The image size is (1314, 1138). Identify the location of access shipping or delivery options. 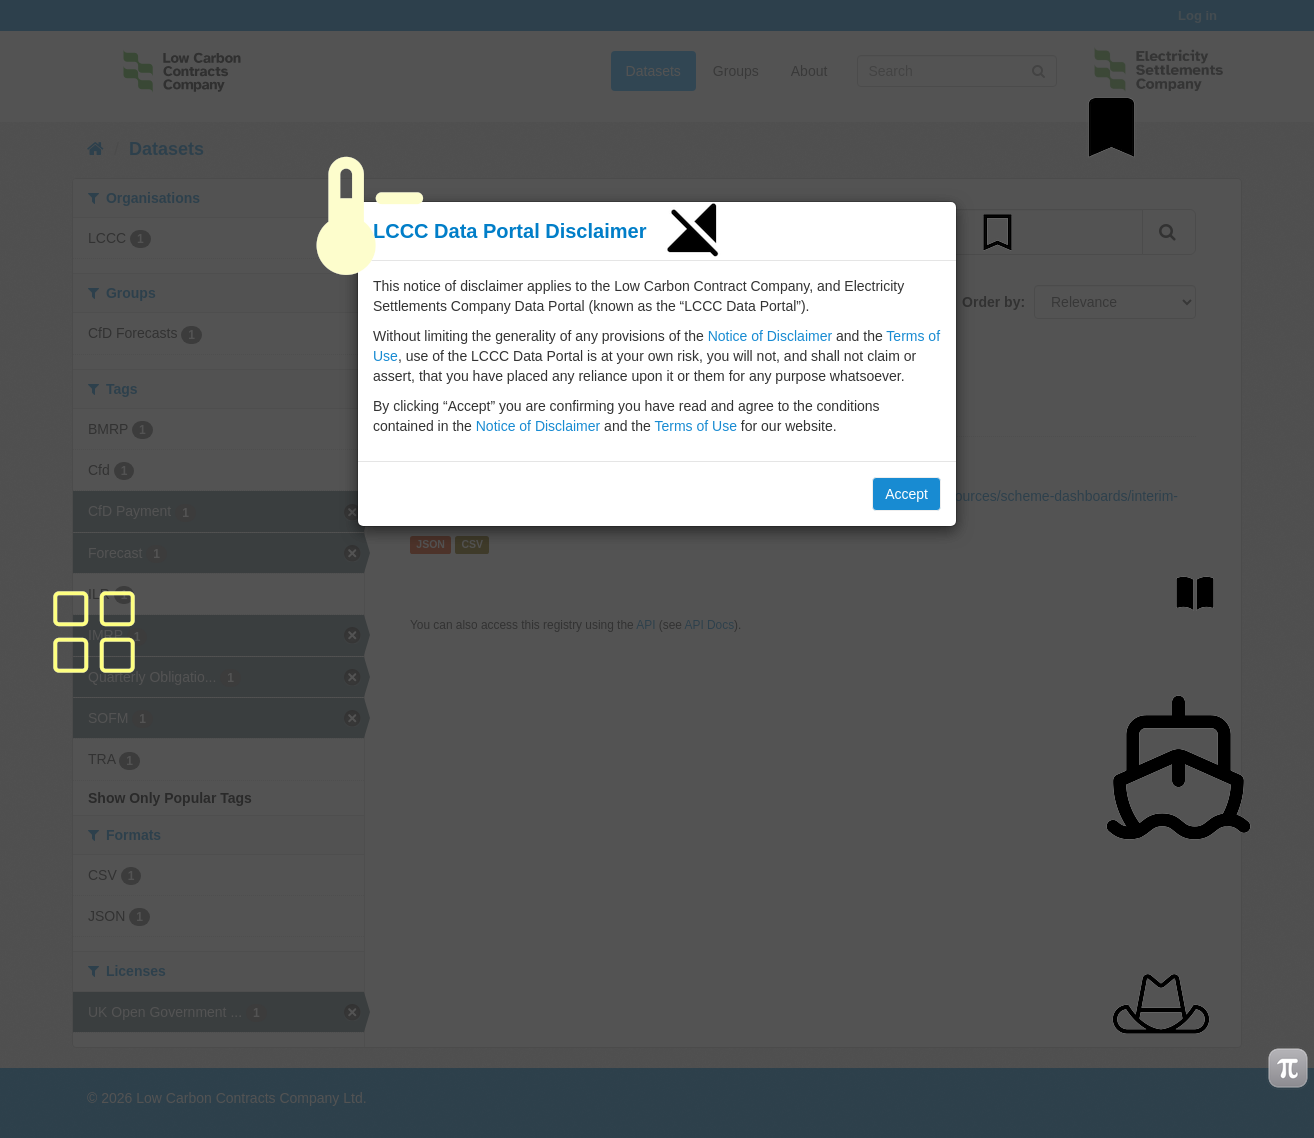
(1178, 767).